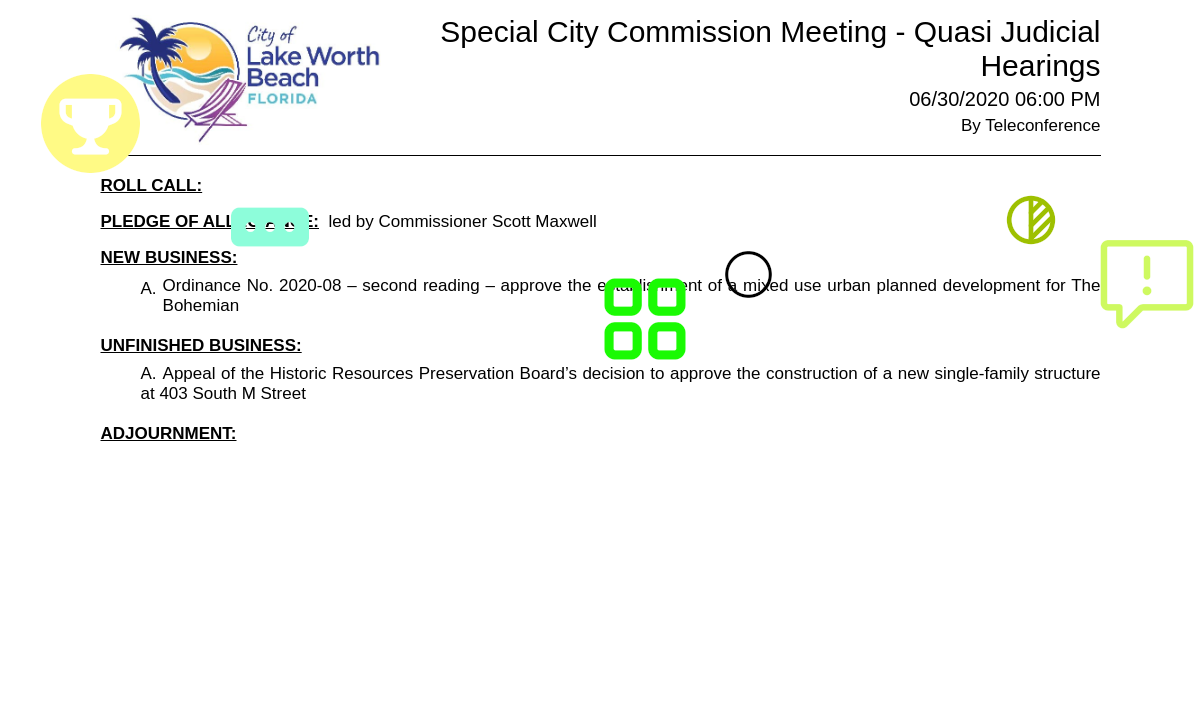 The image size is (1201, 720). Describe the element at coordinates (645, 319) in the screenshot. I see `view all apps` at that location.